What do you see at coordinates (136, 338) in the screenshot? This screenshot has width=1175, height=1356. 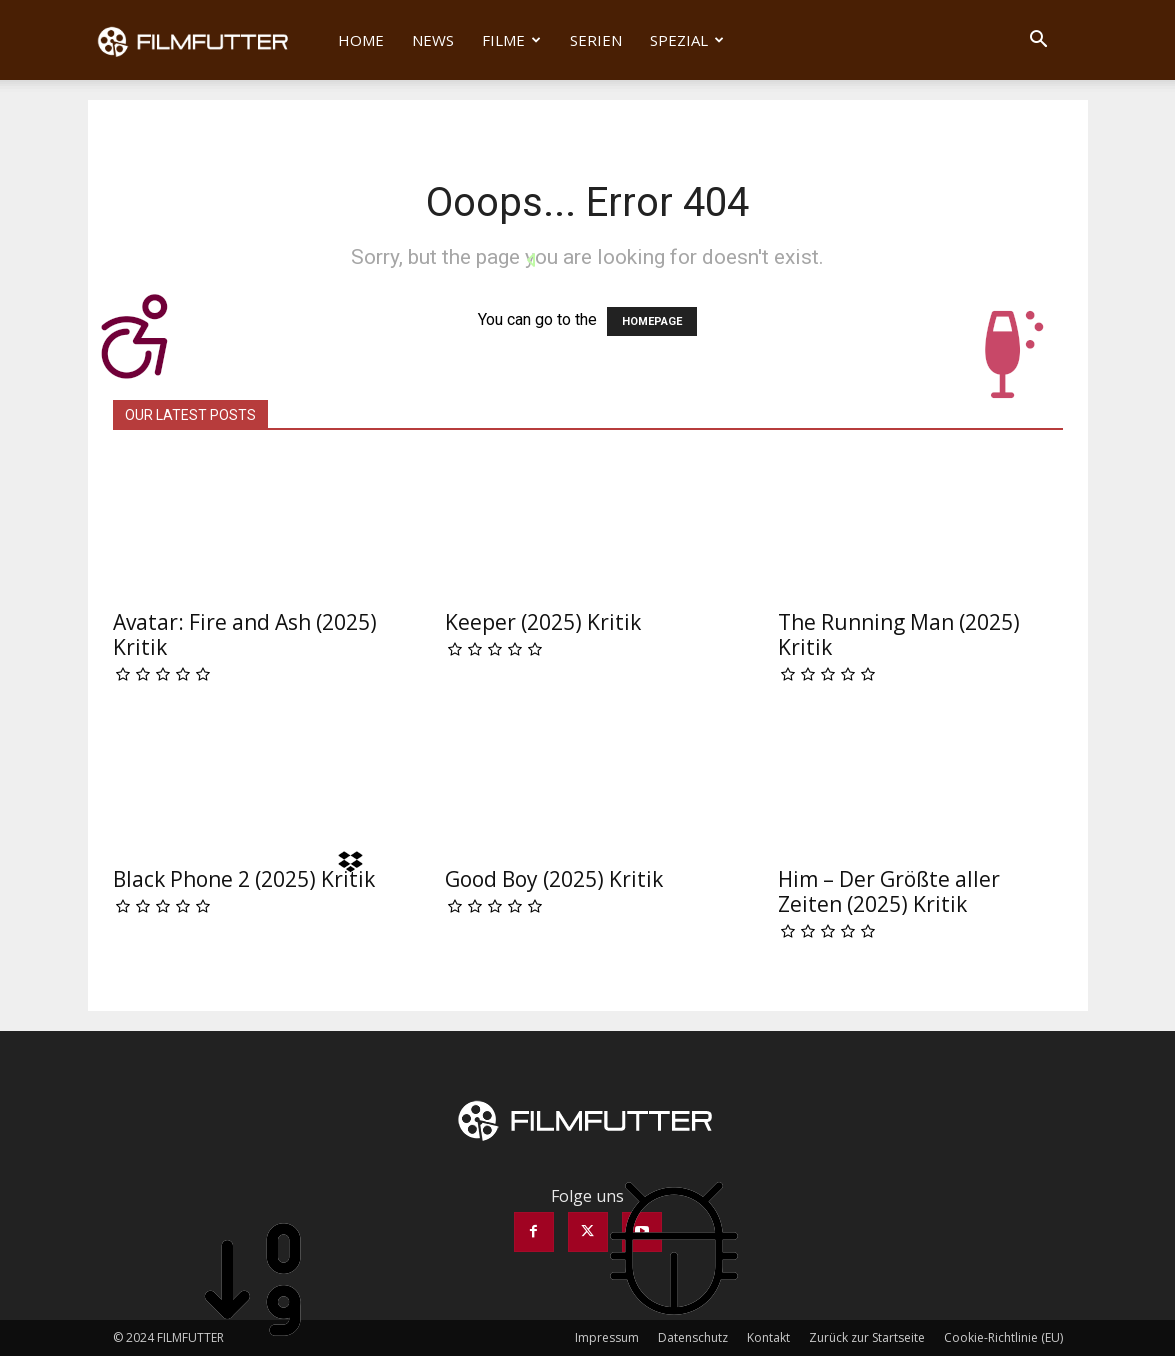 I see `indicates wheelchair accessible route or facility` at bounding box center [136, 338].